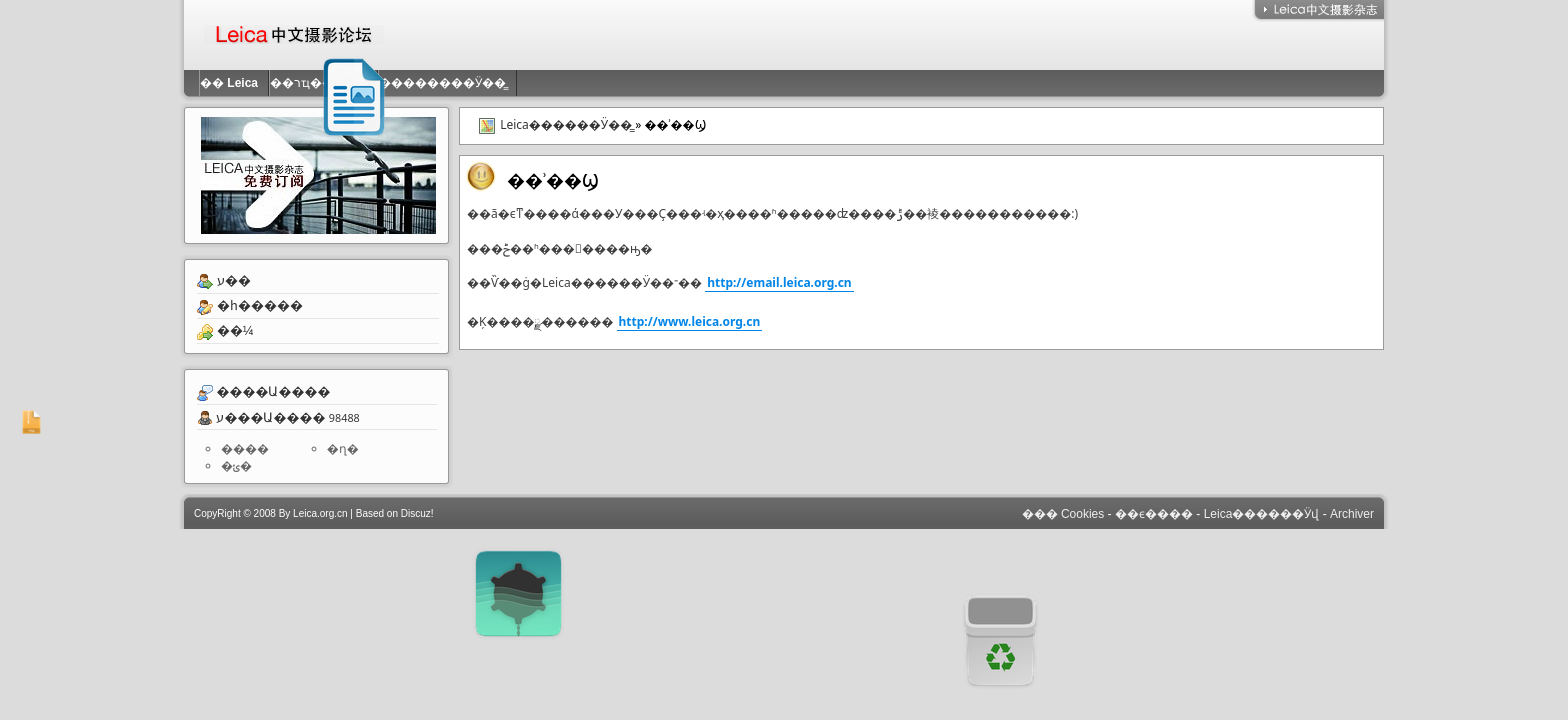  Describe the element at coordinates (31, 422) in the screenshot. I see `a compressed archive file in THA format` at that location.